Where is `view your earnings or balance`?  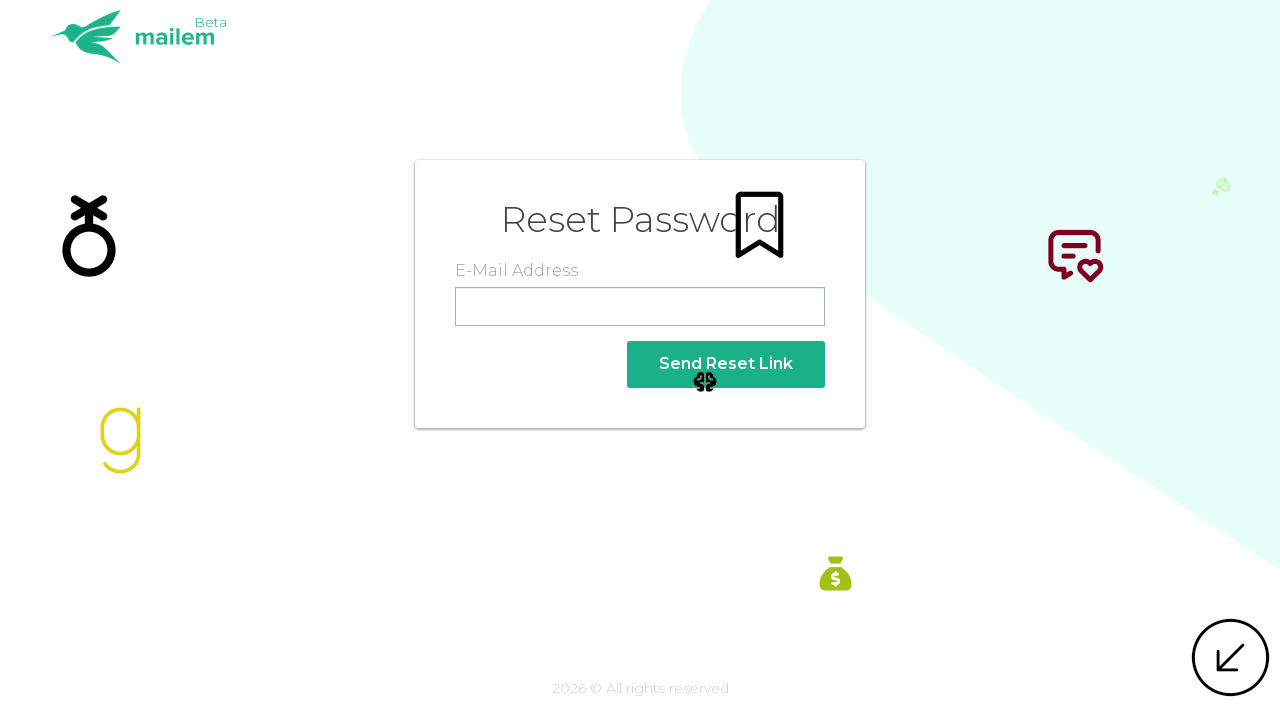 view your earnings or balance is located at coordinates (835, 573).